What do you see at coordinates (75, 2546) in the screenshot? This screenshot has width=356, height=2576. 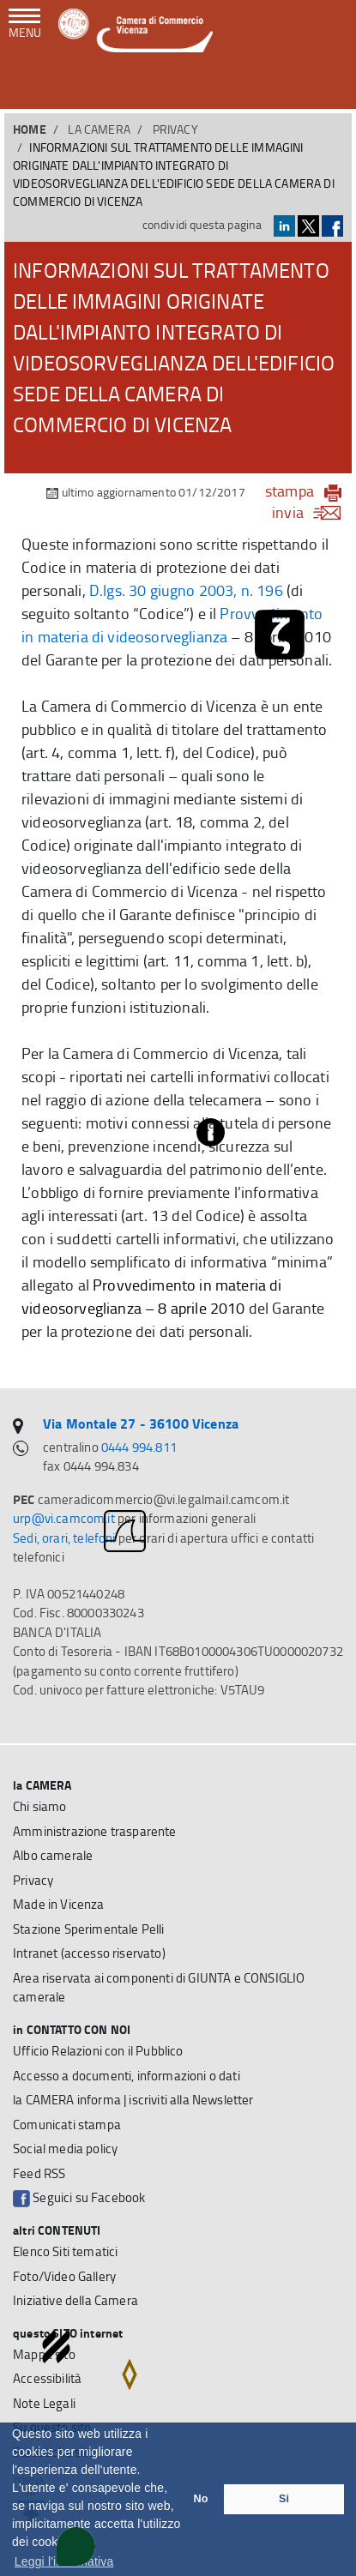 I see `braintrust logo` at bounding box center [75, 2546].